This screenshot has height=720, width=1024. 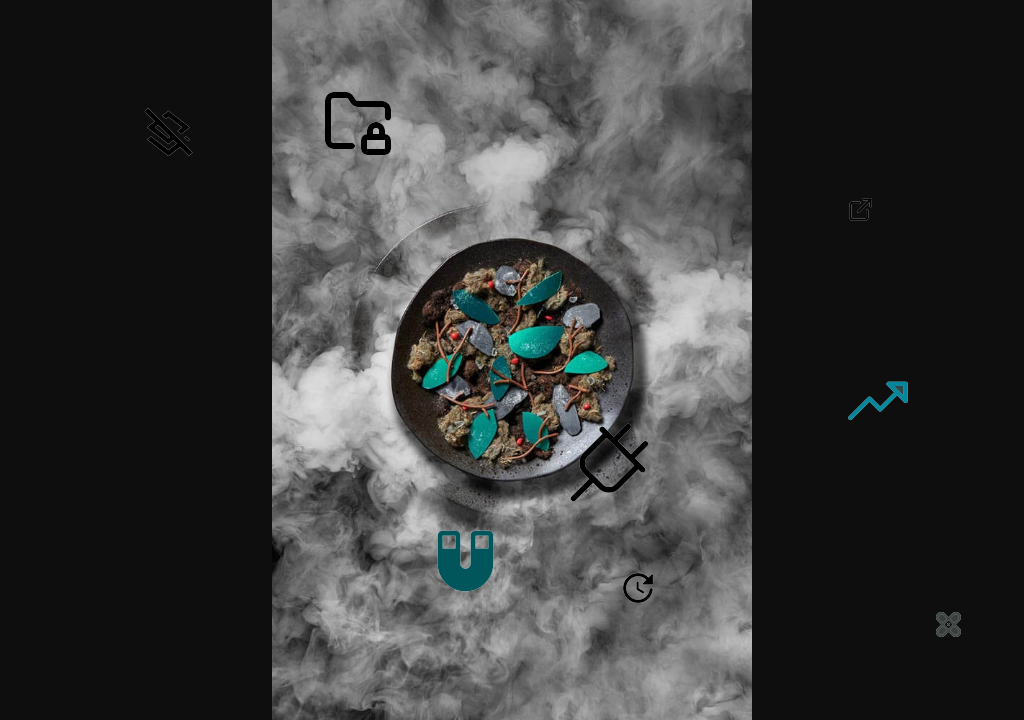 What do you see at coordinates (948, 624) in the screenshot?
I see `access health or first aid resources` at bounding box center [948, 624].